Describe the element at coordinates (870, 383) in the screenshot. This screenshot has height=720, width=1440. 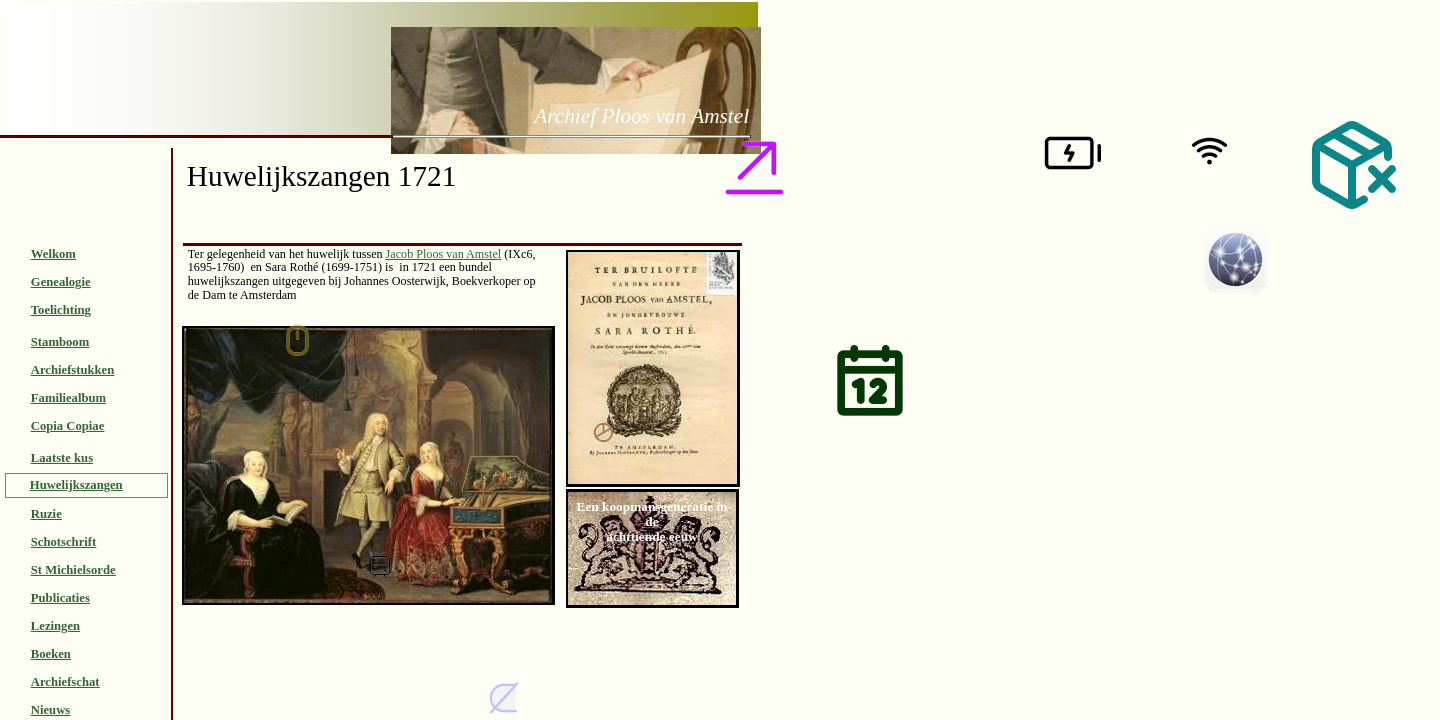
I see `view calendar or scheduled events` at that location.